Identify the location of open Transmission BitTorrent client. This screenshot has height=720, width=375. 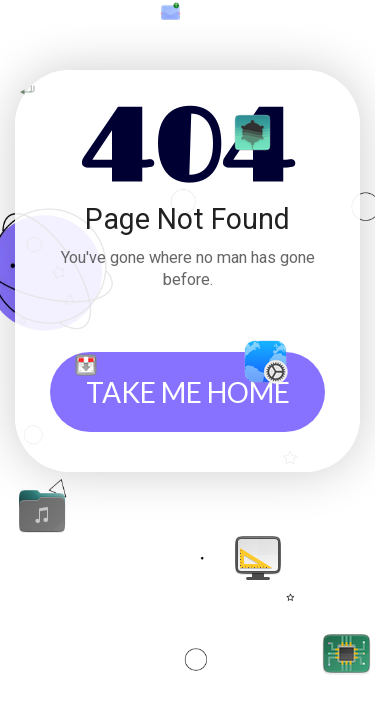
(86, 365).